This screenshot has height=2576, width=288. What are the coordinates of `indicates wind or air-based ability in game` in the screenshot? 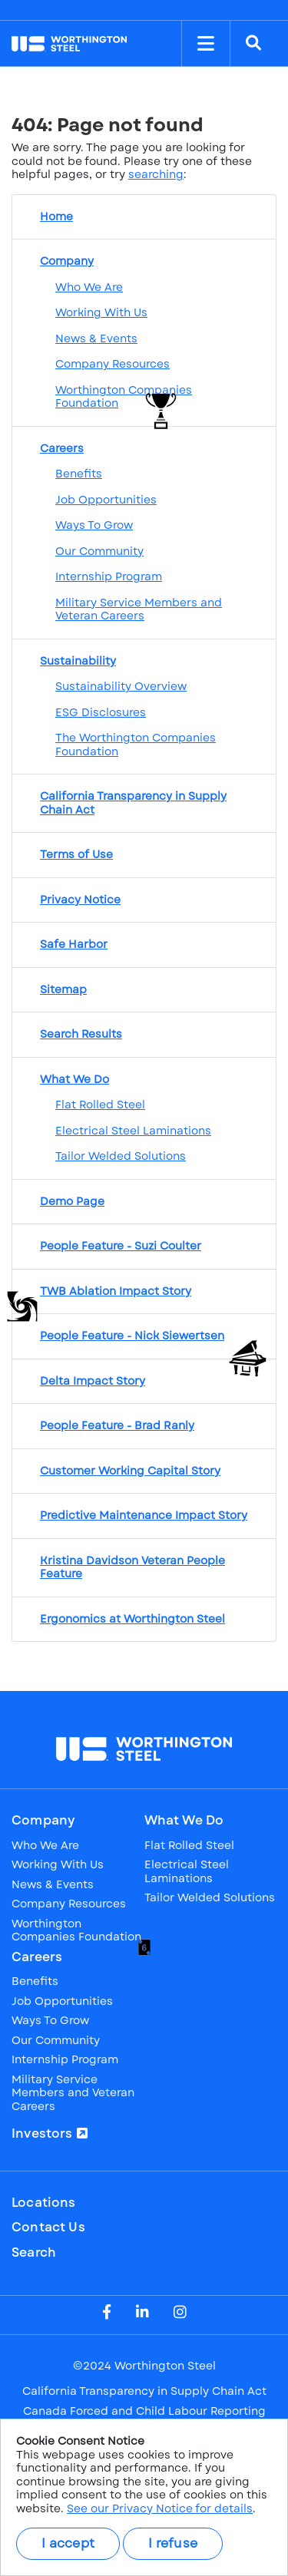 It's located at (22, 1306).